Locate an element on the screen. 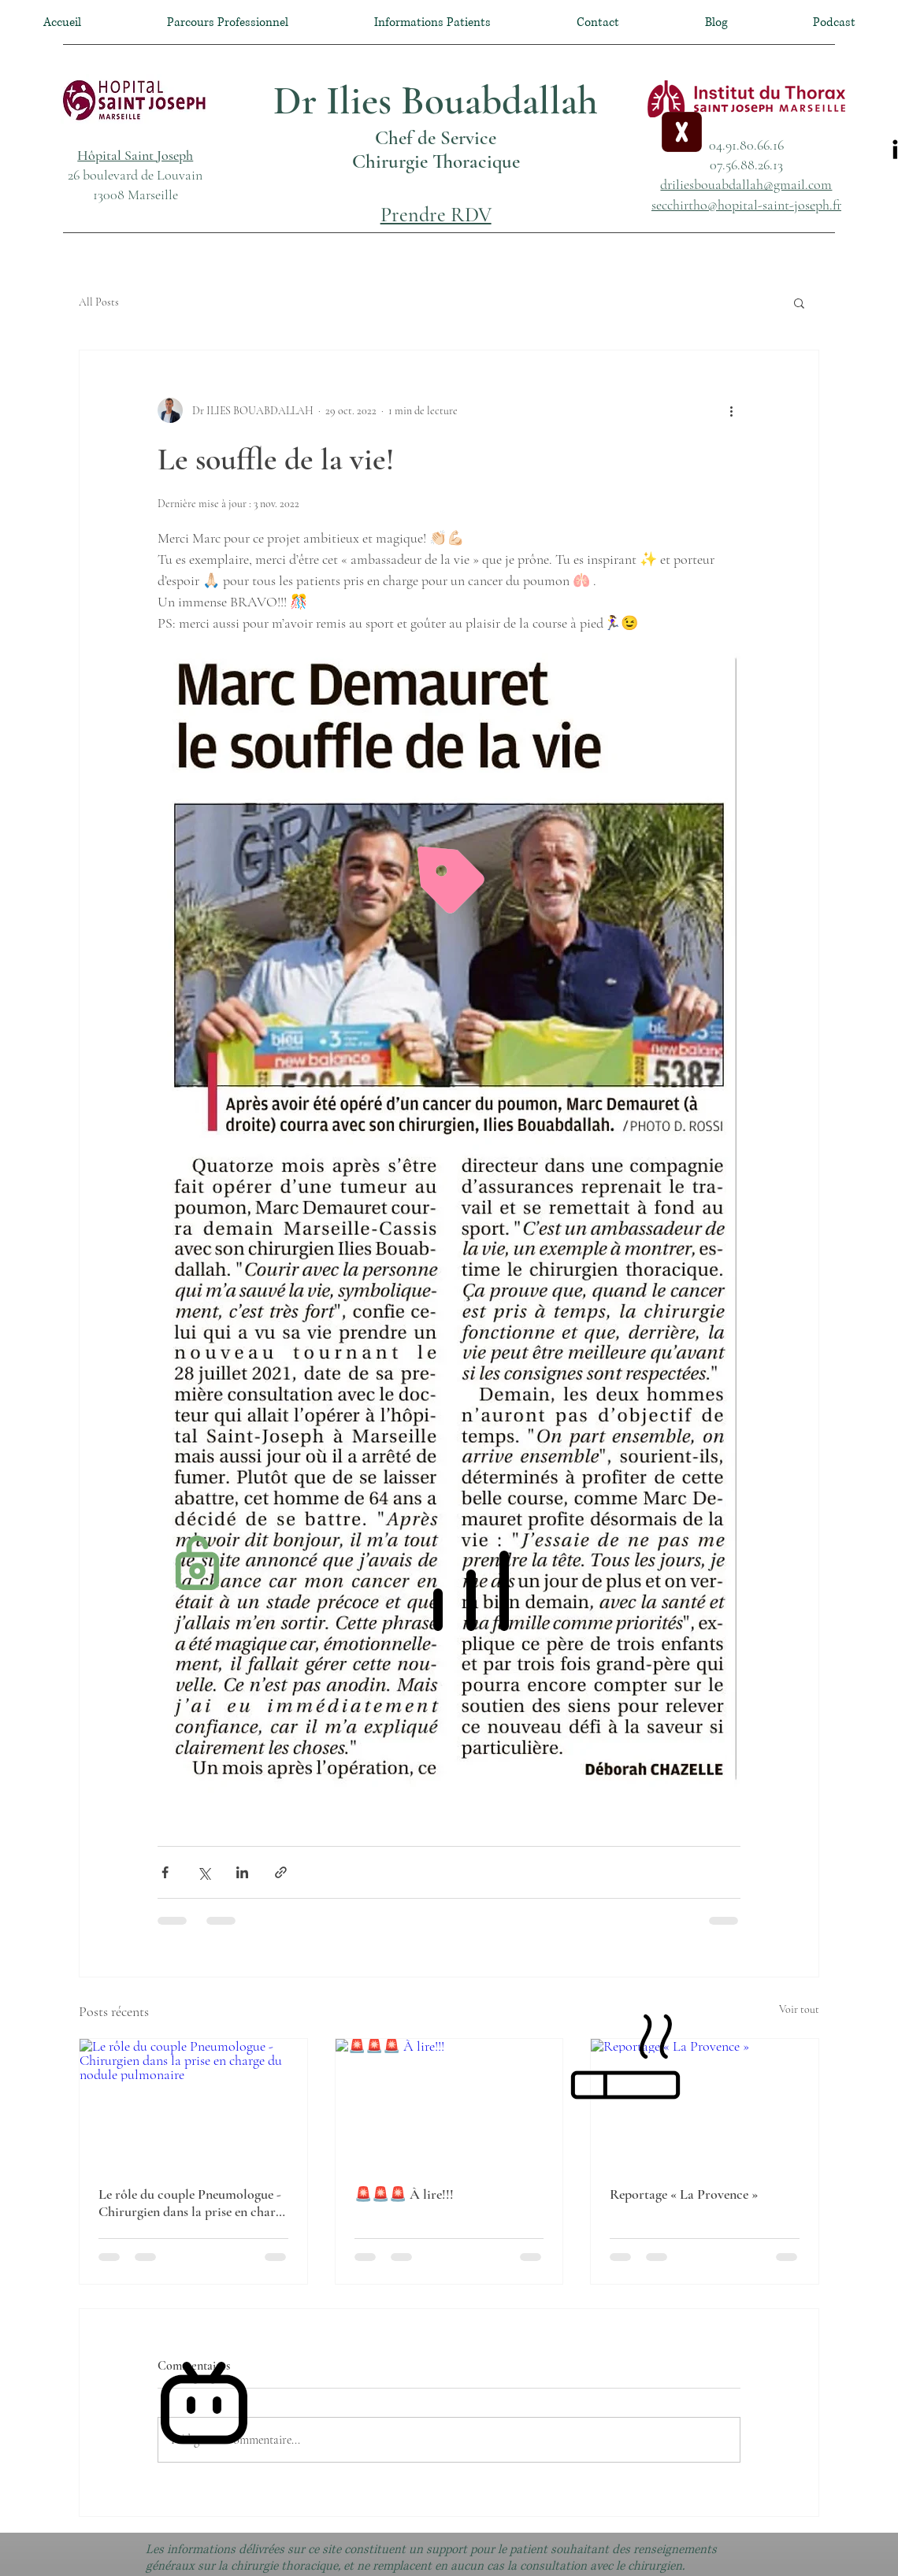 This screenshot has width=898, height=2576. view tags or labels is located at coordinates (447, 876).